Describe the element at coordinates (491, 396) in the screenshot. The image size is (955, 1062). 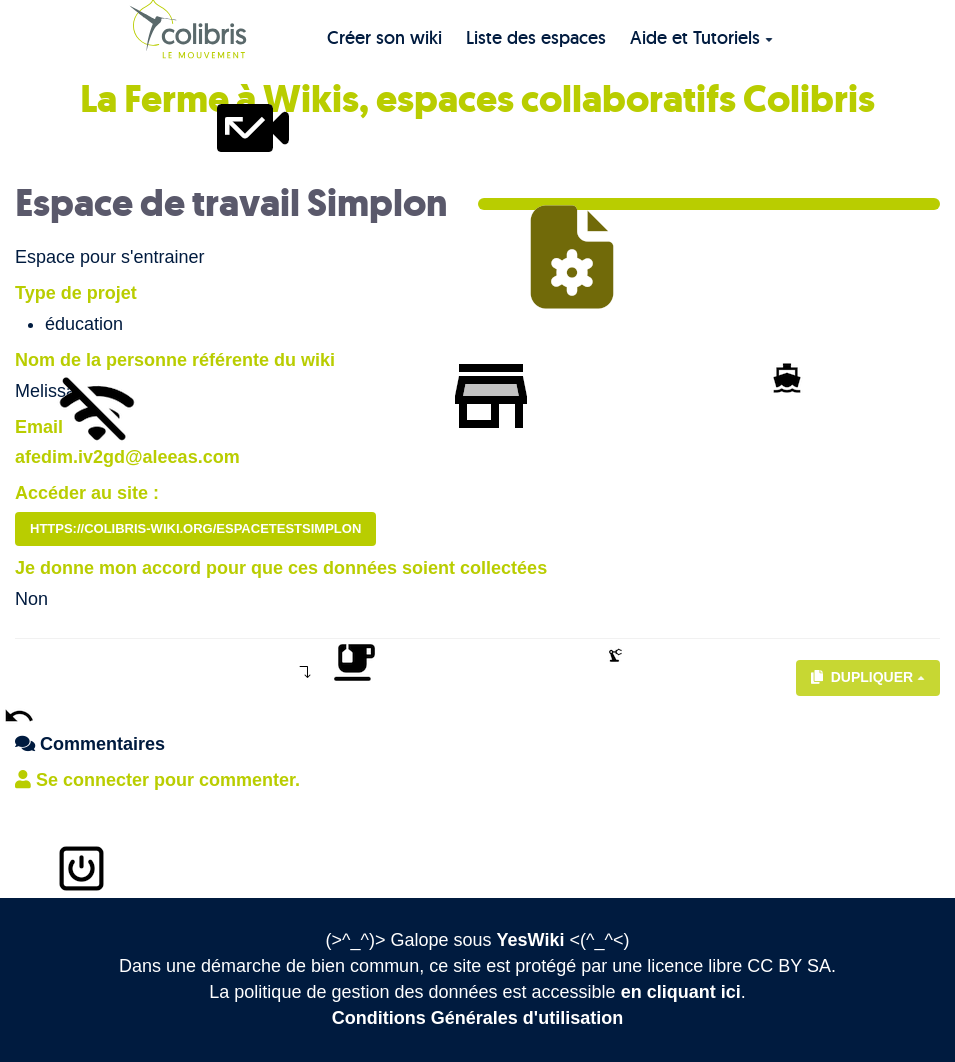
I see `find nearby stores or shops` at that location.